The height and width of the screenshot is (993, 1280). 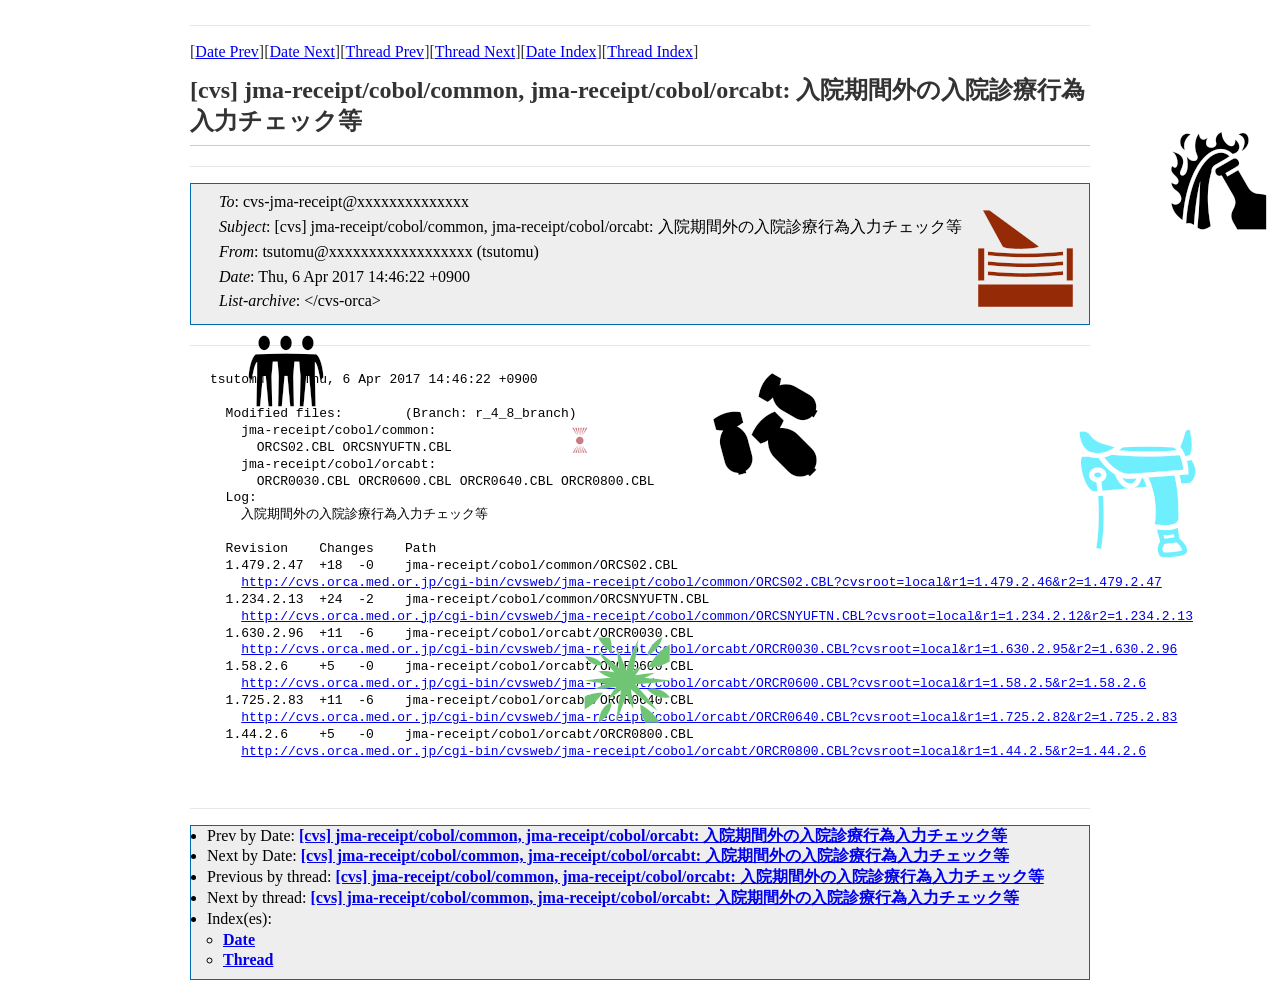 I want to click on select molotov cocktail weapon or item, so click(x=1218, y=181).